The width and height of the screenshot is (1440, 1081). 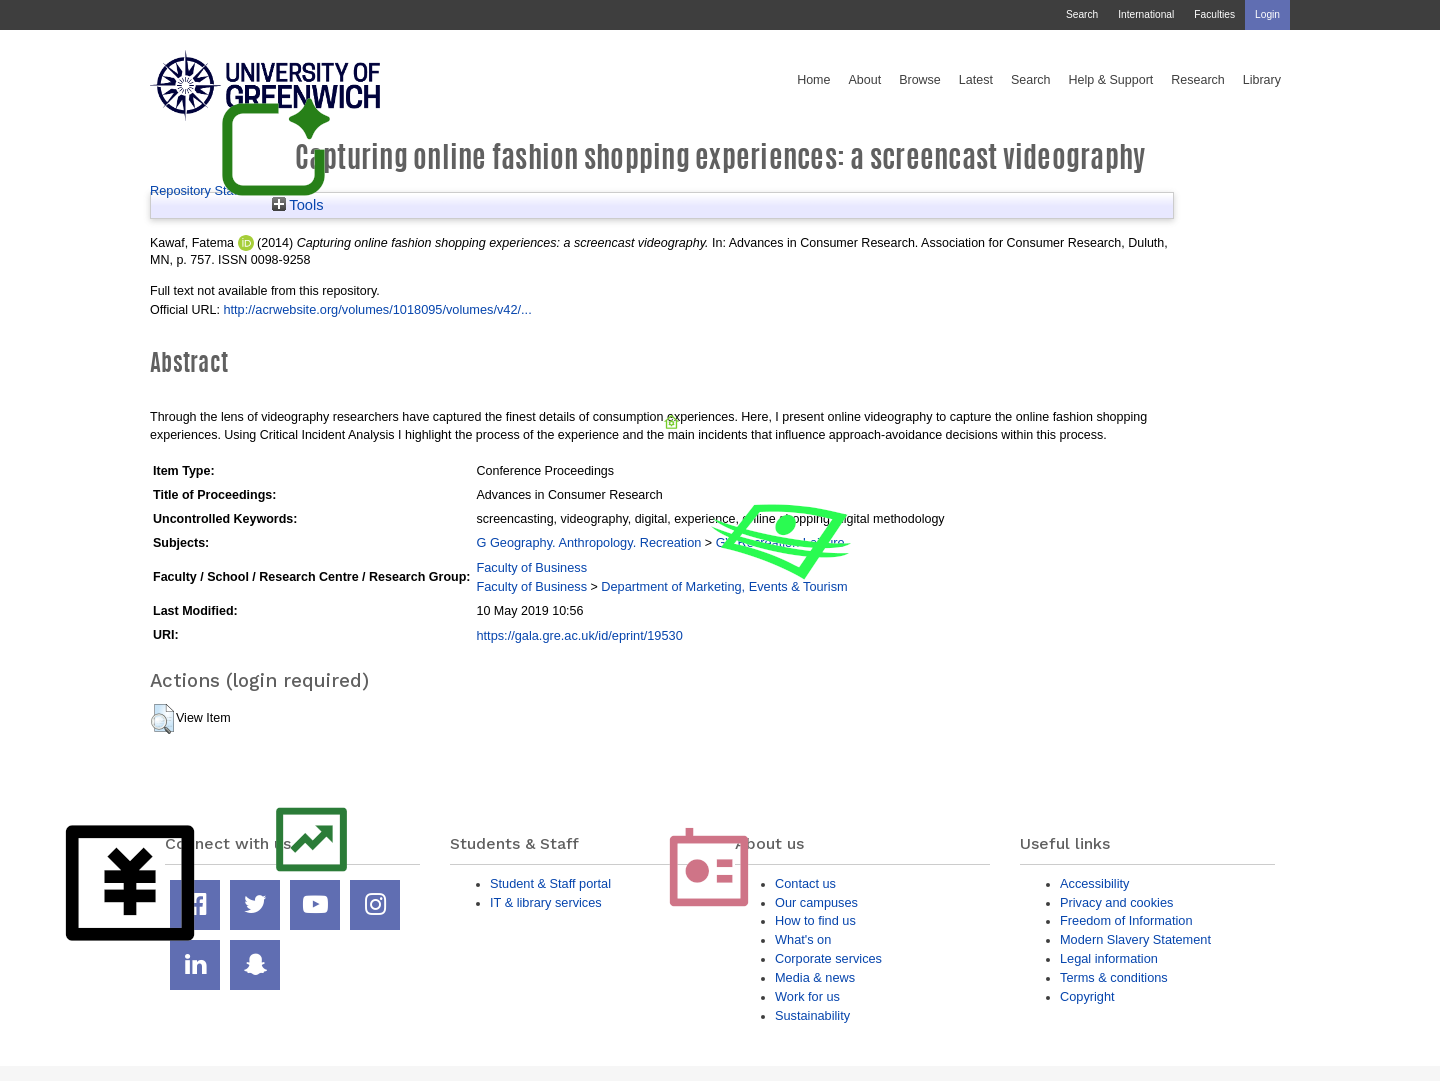 What do you see at coordinates (130, 883) in the screenshot?
I see `access Chinese yuan payment options` at bounding box center [130, 883].